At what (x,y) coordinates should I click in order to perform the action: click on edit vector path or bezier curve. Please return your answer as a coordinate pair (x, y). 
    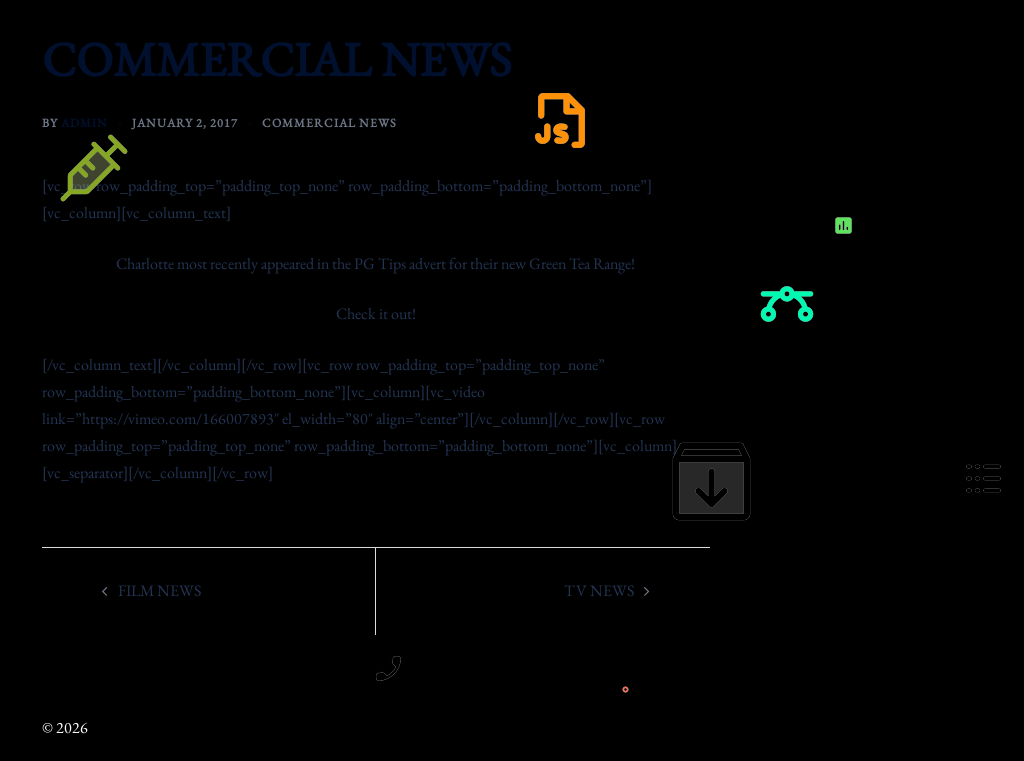
    Looking at the image, I should click on (787, 304).